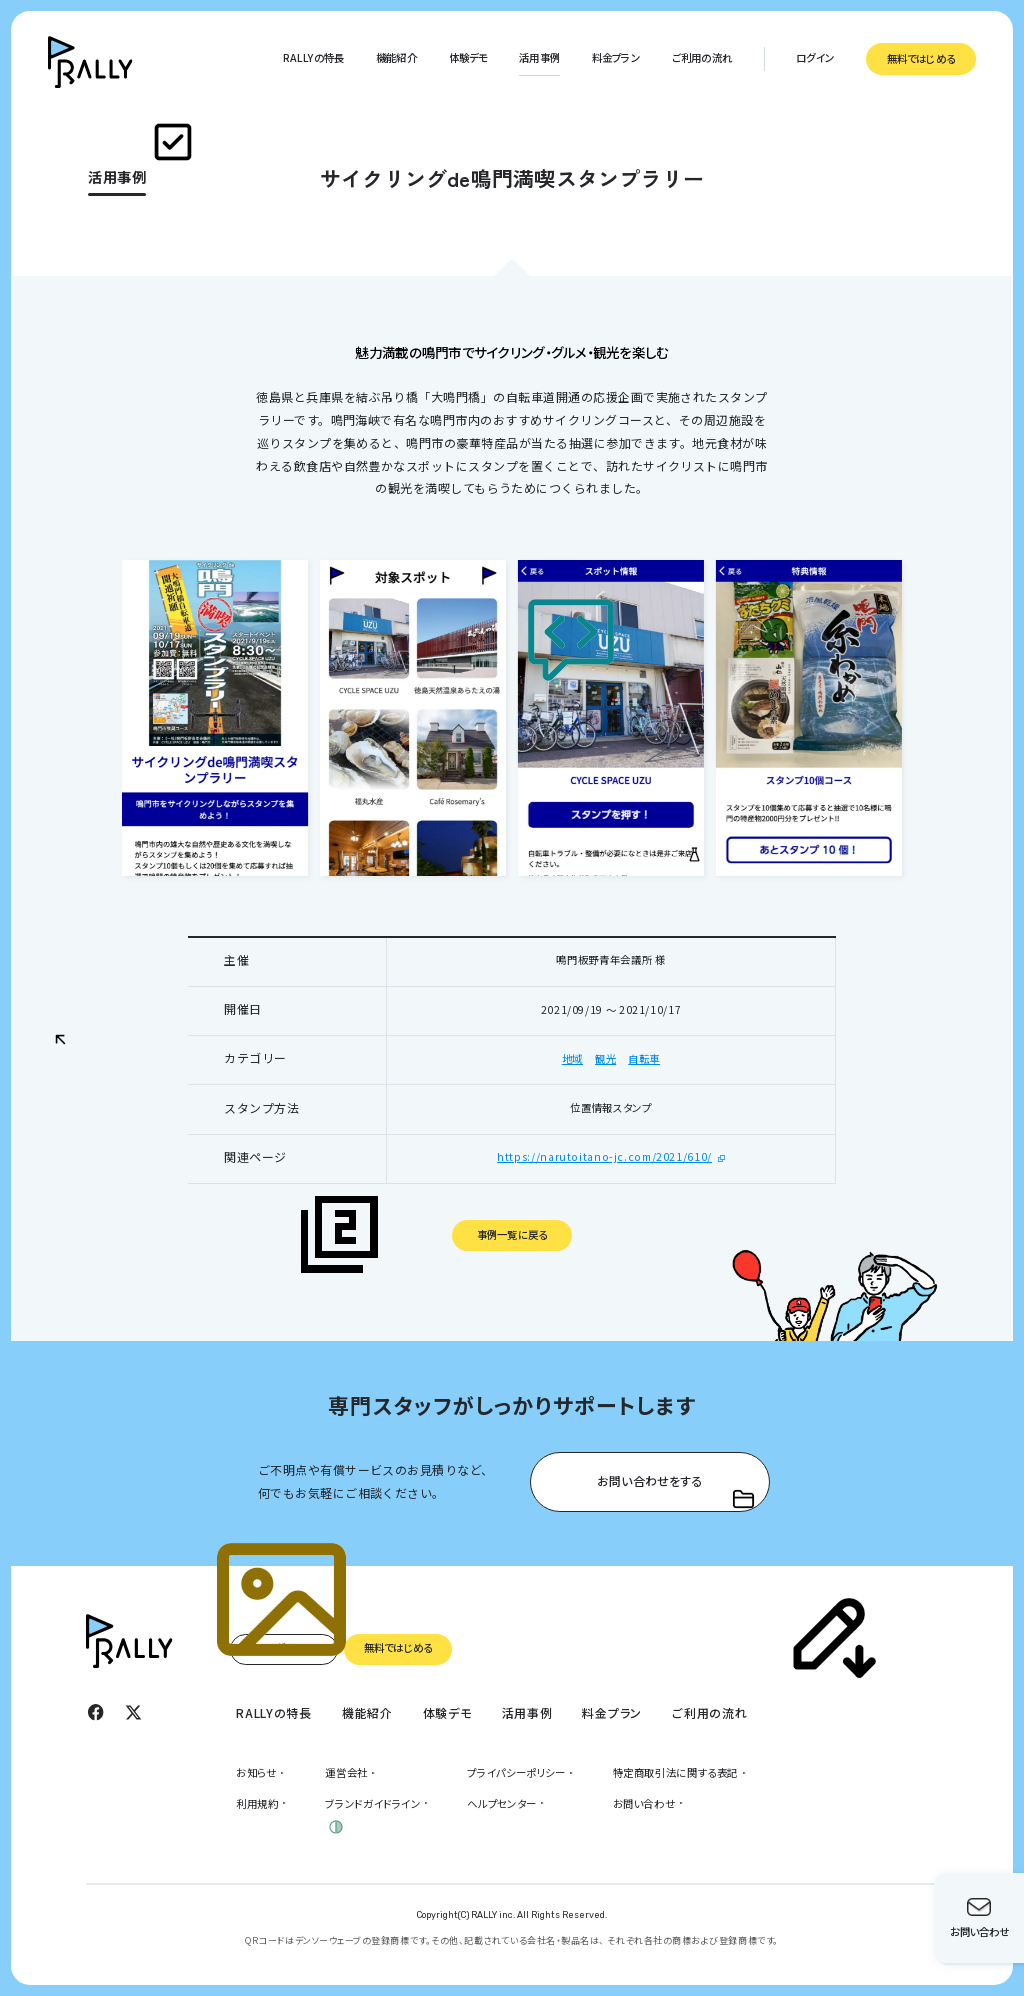 The image size is (1024, 1996). What do you see at coordinates (173, 142) in the screenshot?
I see `a selected or completed item` at bounding box center [173, 142].